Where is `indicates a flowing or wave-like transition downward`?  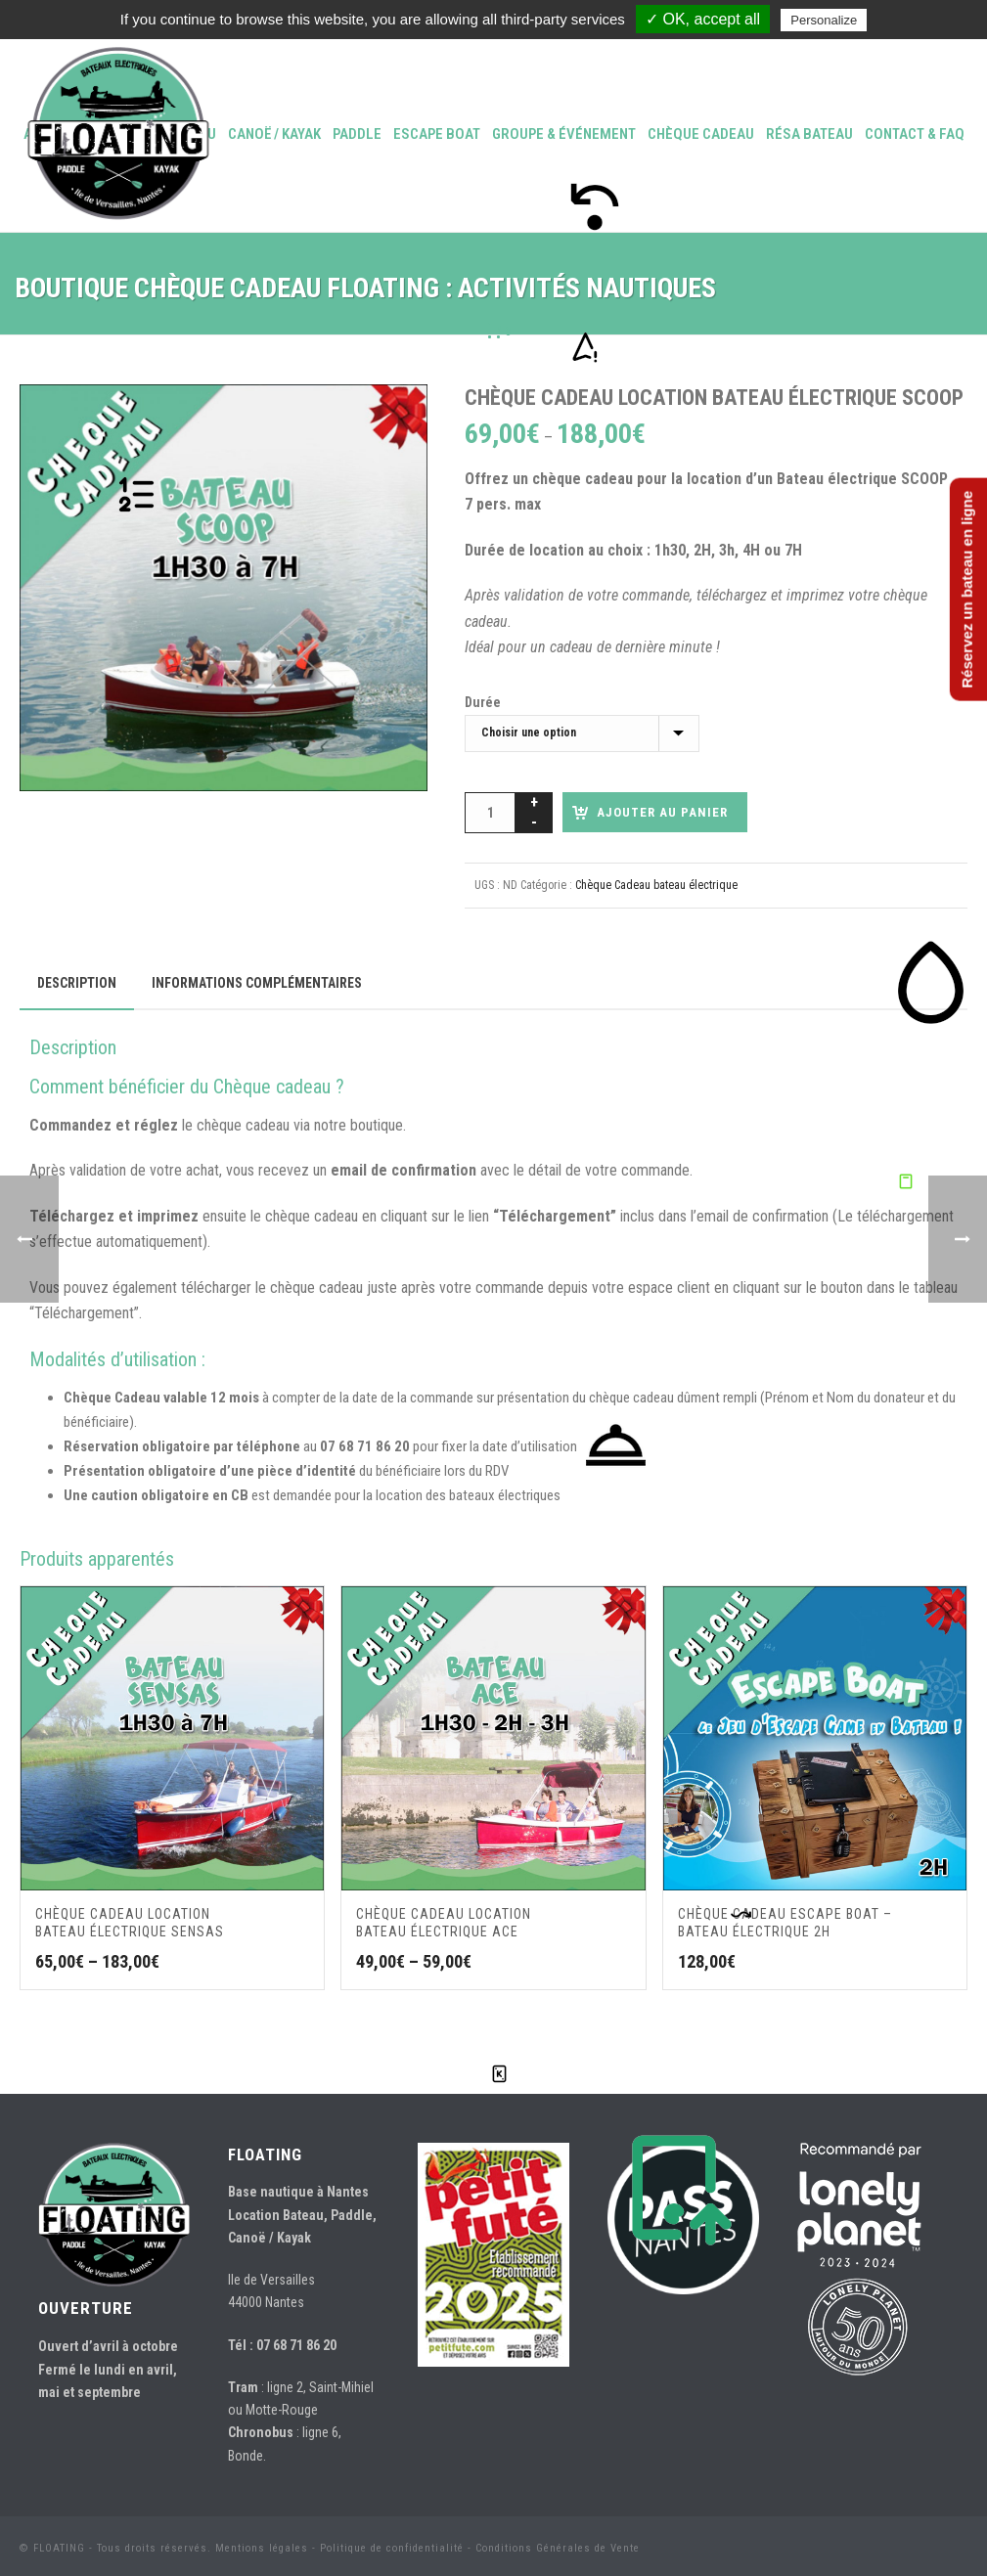 indicates a flowing or wave-like transition downward is located at coordinates (740, 1914).